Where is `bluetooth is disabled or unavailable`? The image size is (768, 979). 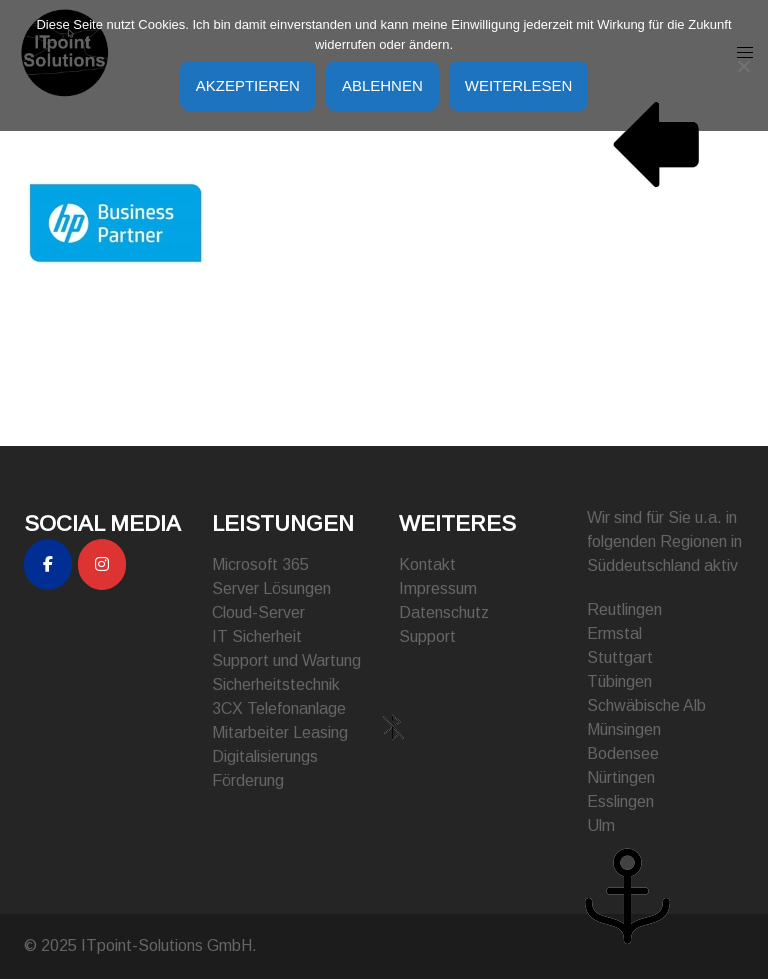 bluetooth is disabled or unavailable is located at coordinates (392, 727).